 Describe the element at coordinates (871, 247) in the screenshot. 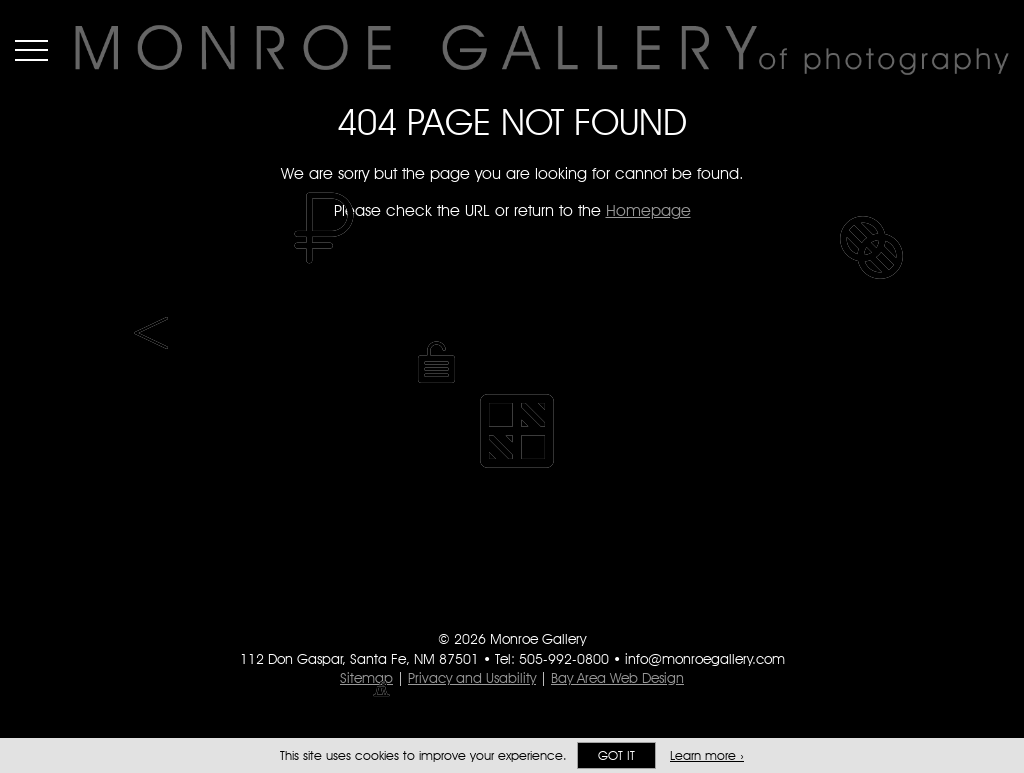

I see `merge or combine selected objects` at that location.